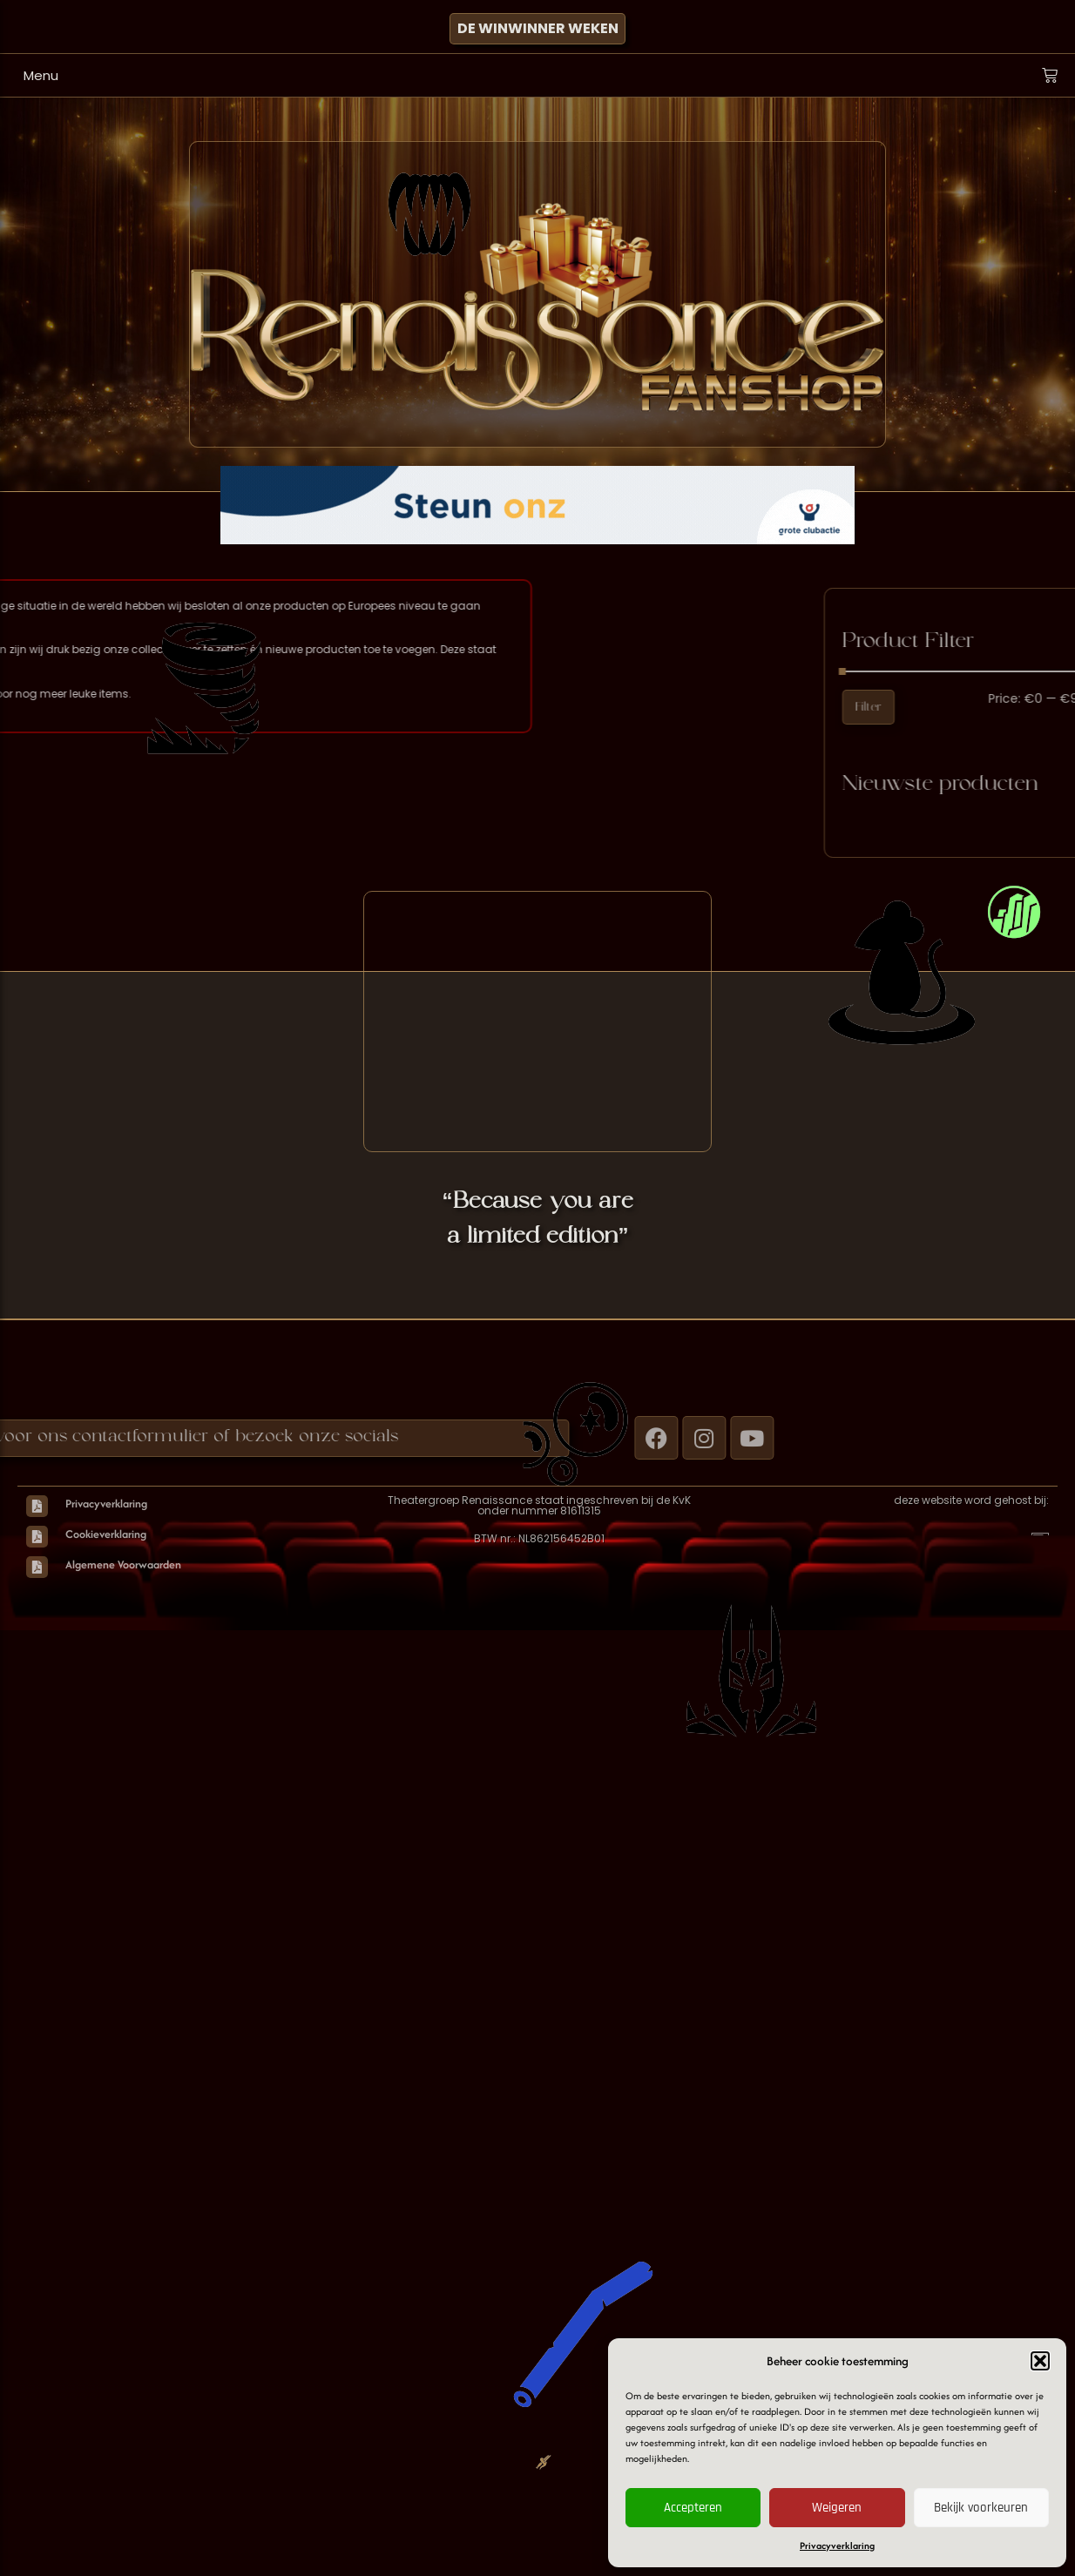 Image resolution: width=1075 pixels, height=2576 pixels. I want to click on select overlord or boss character class, so click(751, 1669).